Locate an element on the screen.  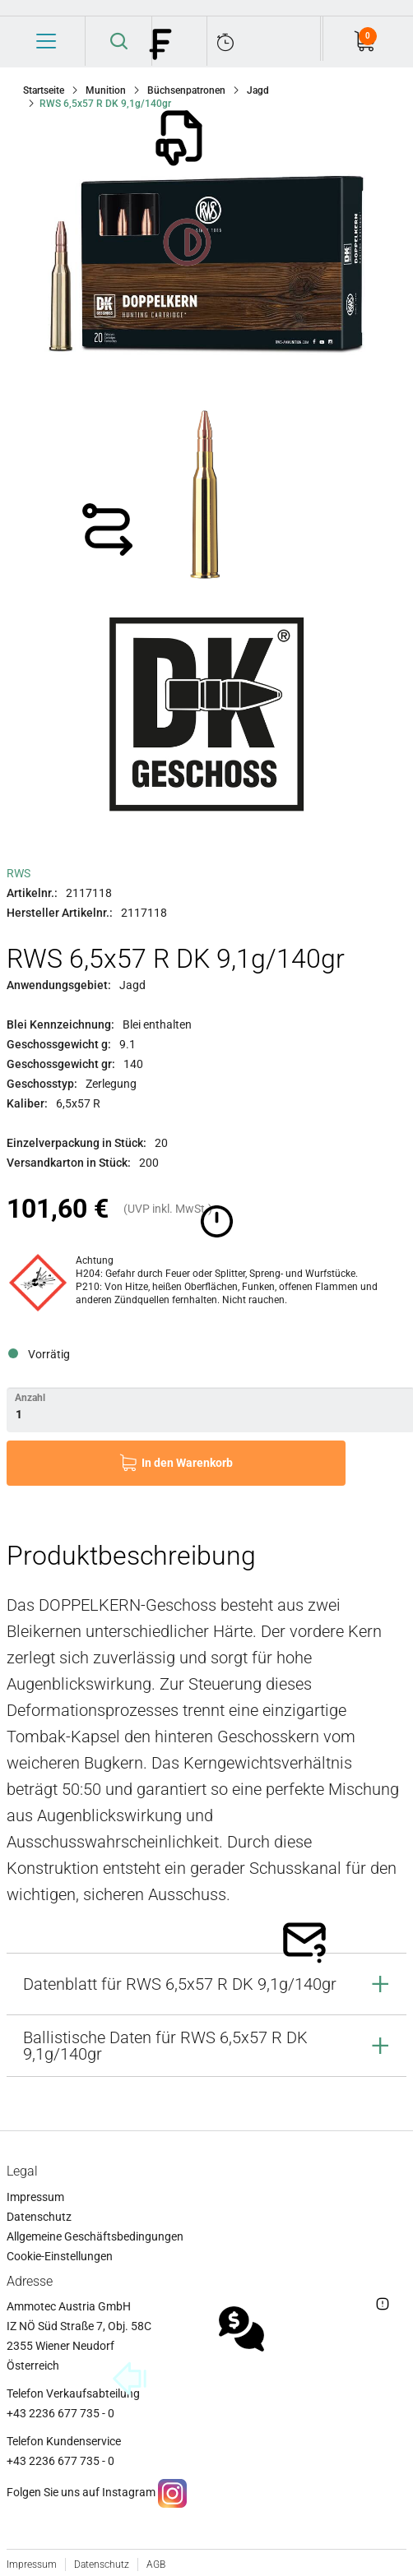
dislike or downvote a document is located at coordinates (181, 136).